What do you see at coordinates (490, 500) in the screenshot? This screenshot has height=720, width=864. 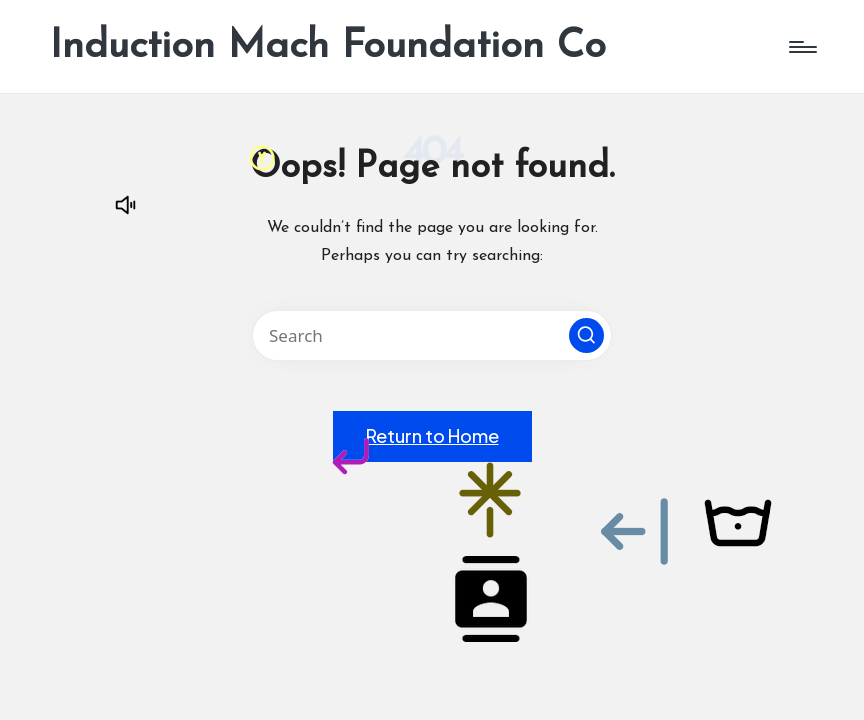 I see `link to linktree profile` at bounding box center [490, 500].